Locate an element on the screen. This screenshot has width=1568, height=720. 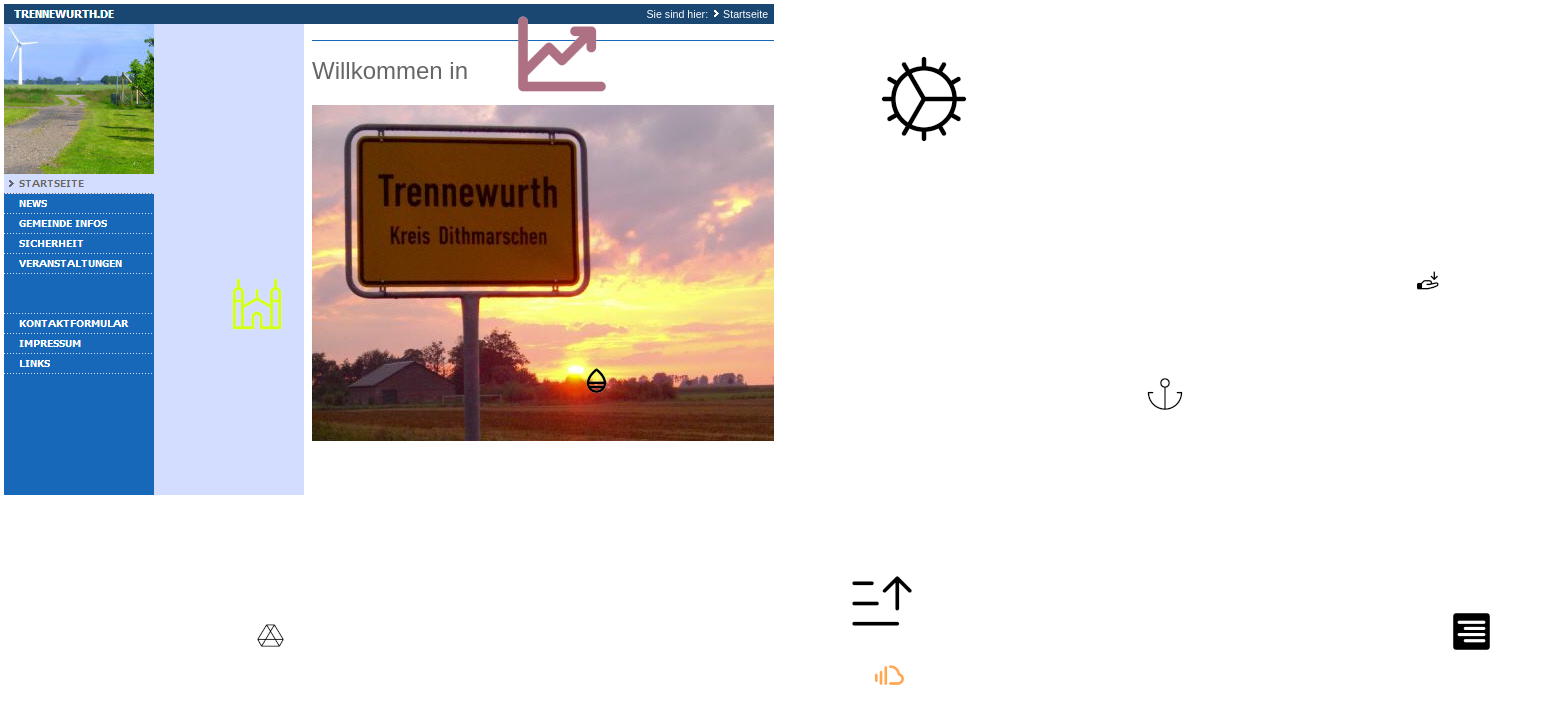
anchor point or fixed position marker is located at coordinates (1165, 394).